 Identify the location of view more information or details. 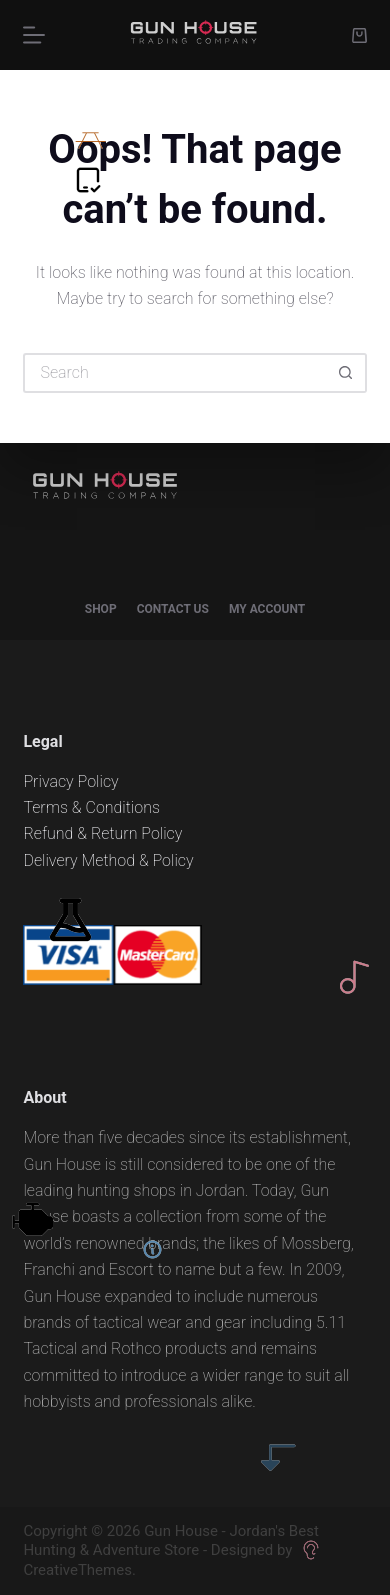
(152, 1249).